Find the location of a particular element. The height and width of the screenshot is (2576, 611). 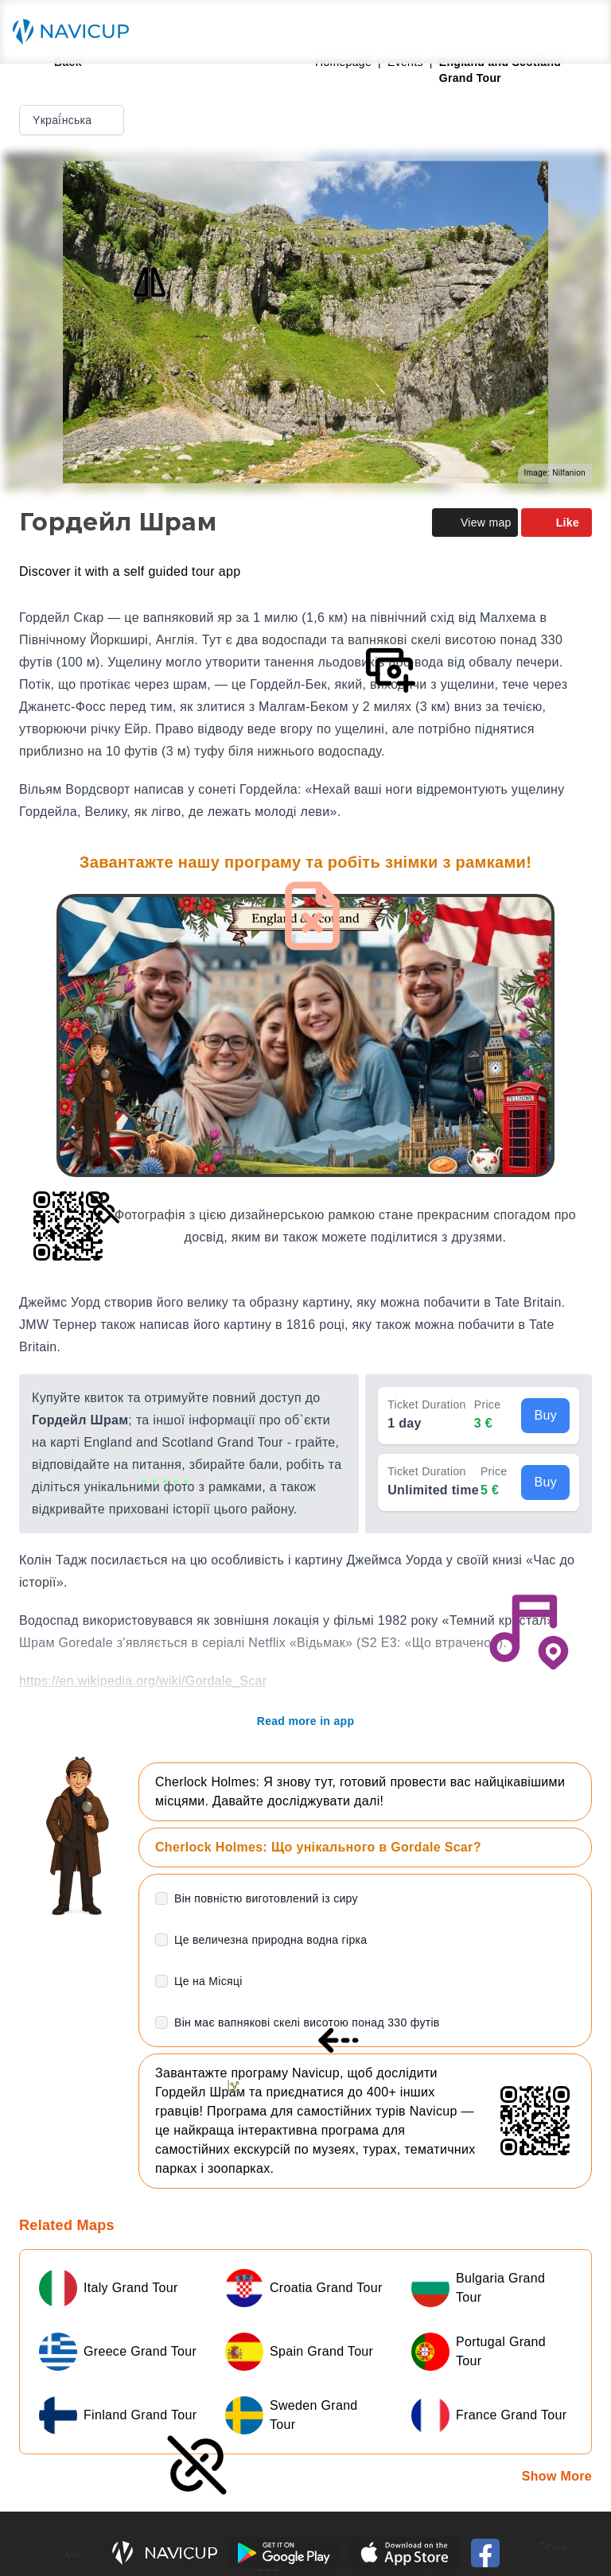

view scatter plot or data visualization is located at coordinates (233, 2085).